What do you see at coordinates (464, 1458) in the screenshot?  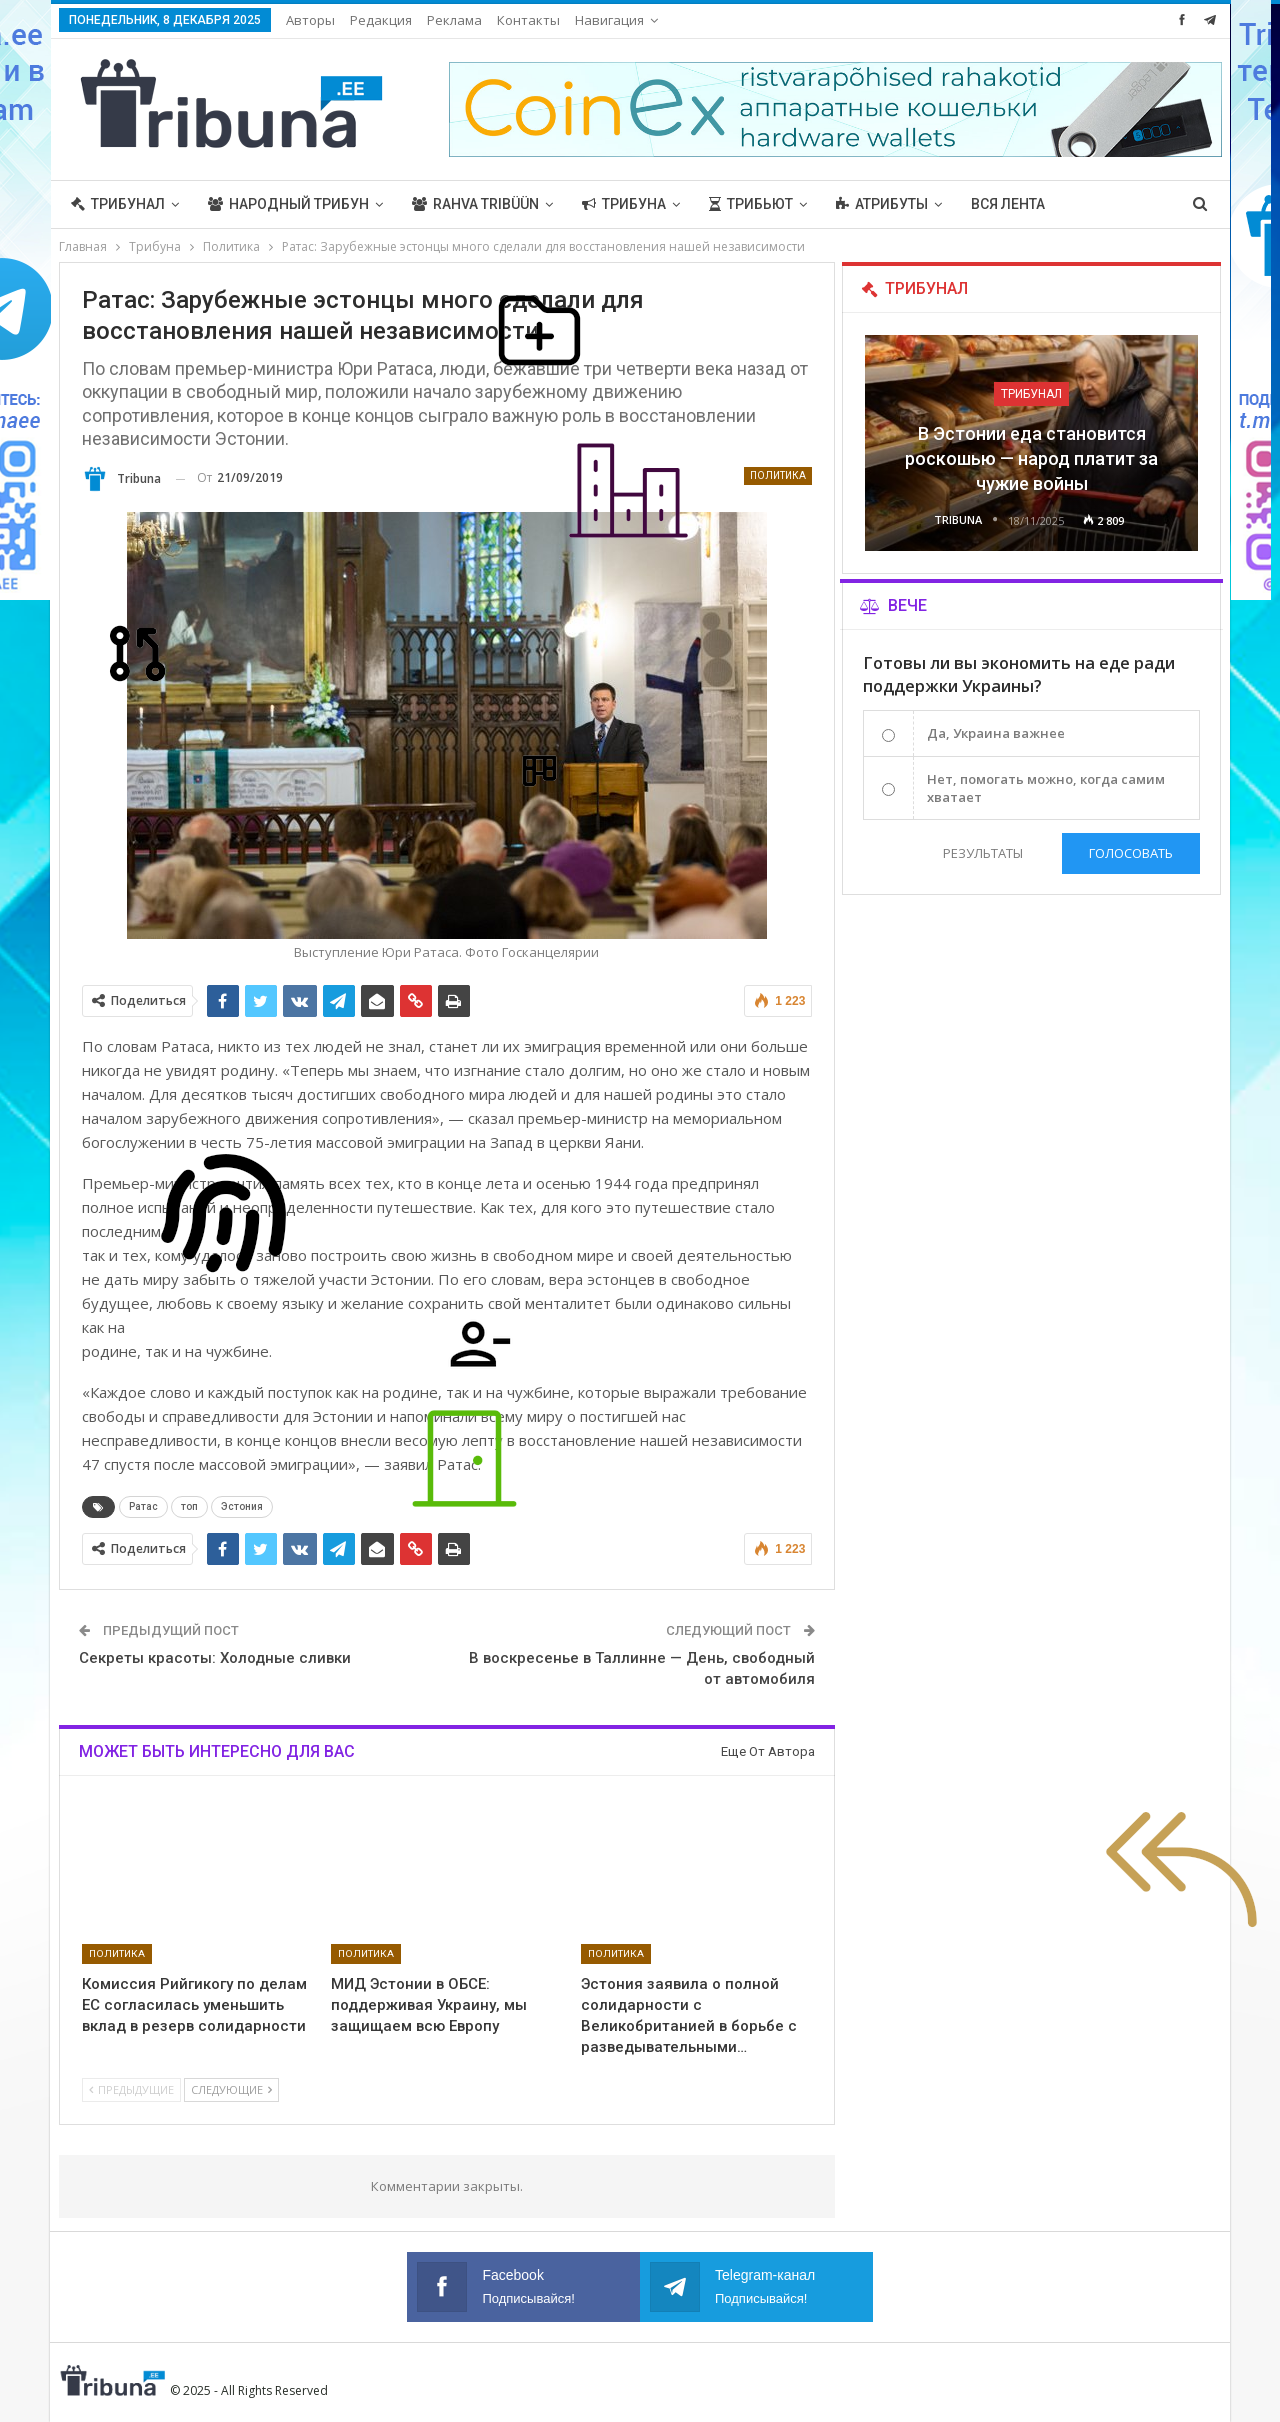 I see `exit or log out of the application` at bounding box center [464, 1458].